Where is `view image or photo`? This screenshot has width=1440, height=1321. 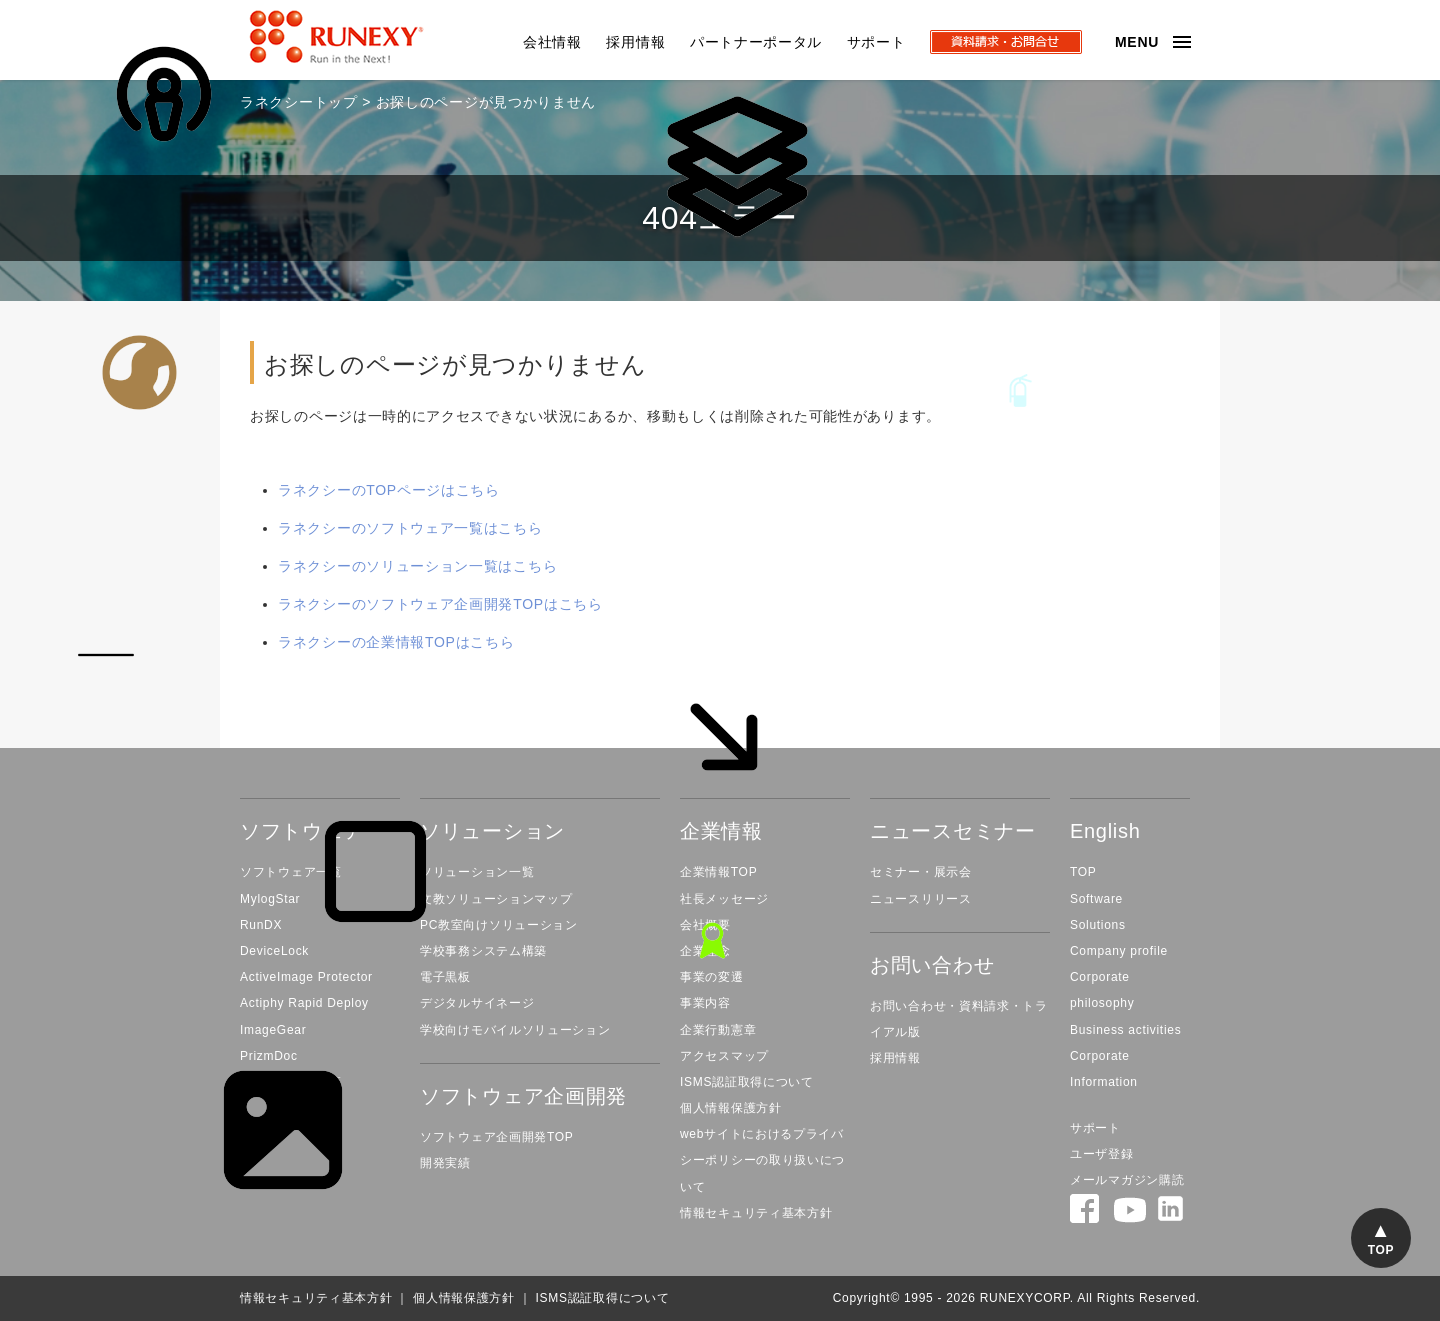
view image or photo is located at coordinates (283, 1130).